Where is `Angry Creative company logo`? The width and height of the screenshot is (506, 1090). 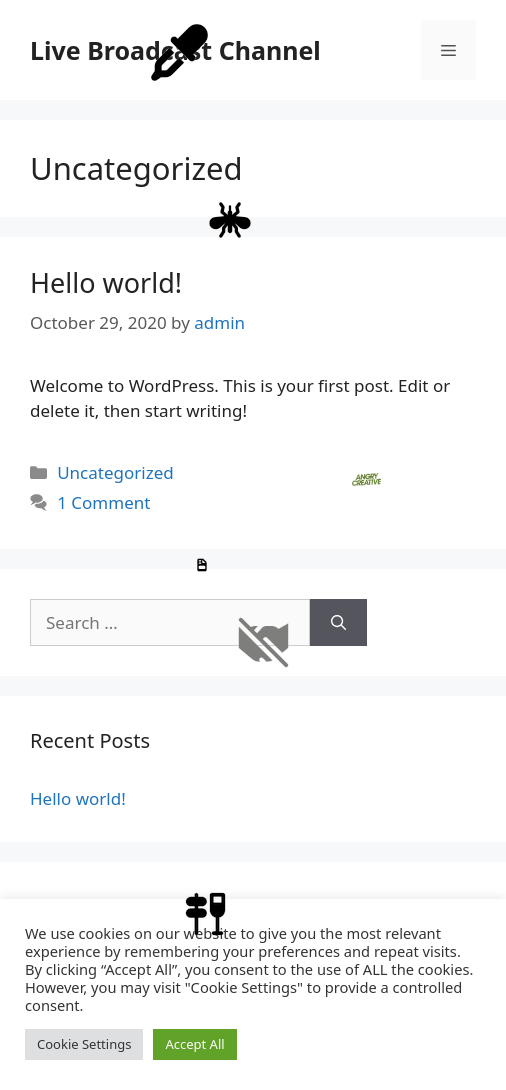
Angry Creative company logo is located at coordinates (366, 479).